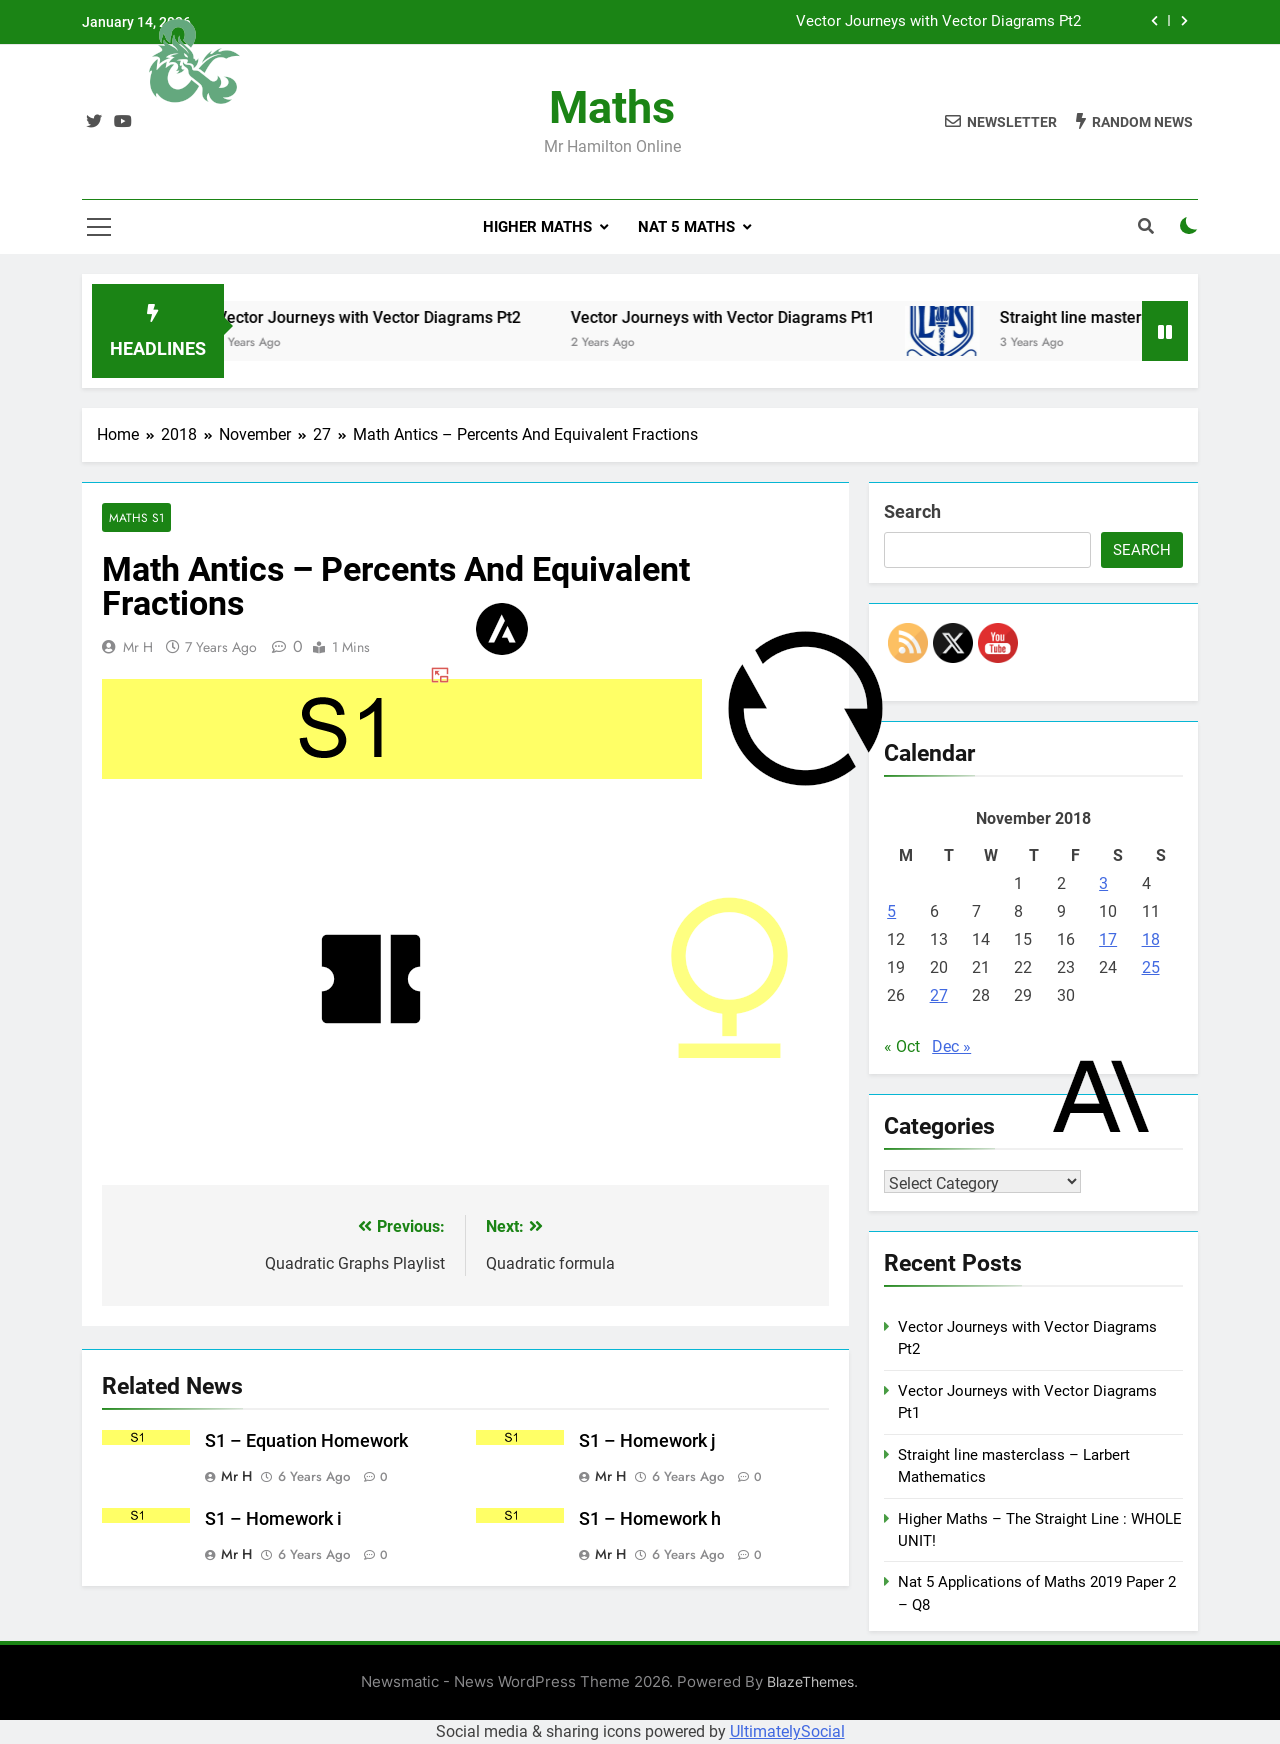  Describe the element at coordinates (194, 61) in the screenshot. I see `Dungeons & Dragons official logo` at that location.